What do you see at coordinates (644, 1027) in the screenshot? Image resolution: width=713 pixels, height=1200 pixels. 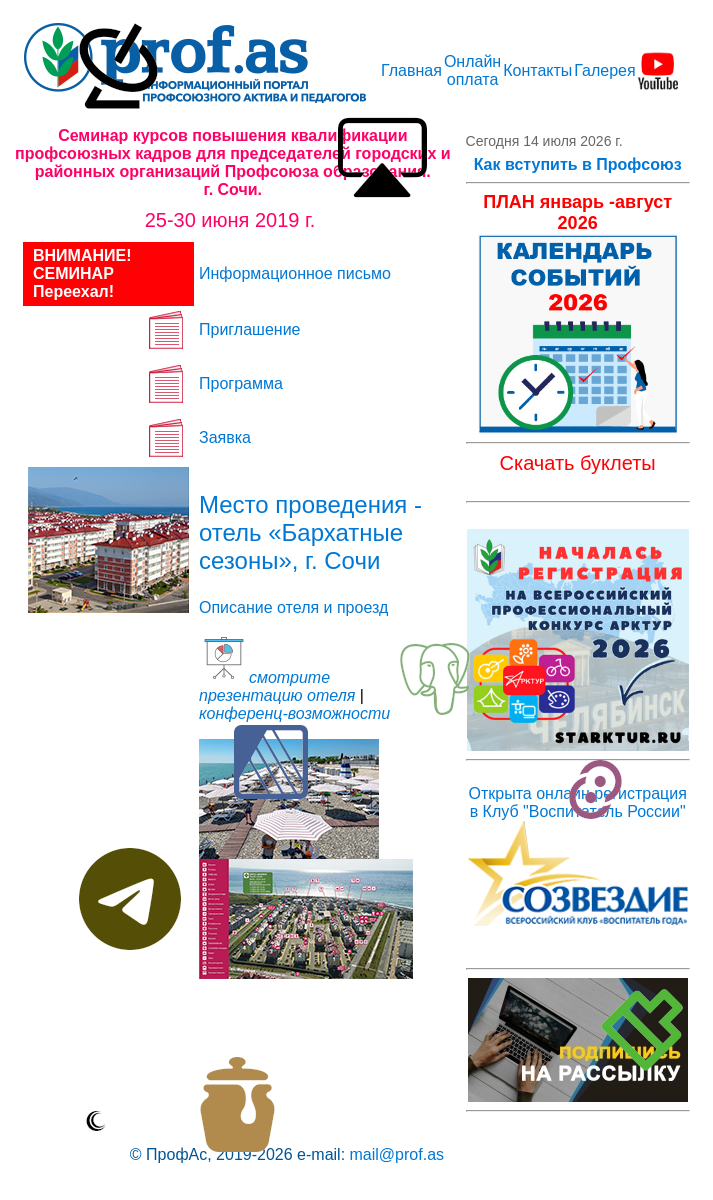 I see `access brush or painting tools` at bounding box center [644, 1027].